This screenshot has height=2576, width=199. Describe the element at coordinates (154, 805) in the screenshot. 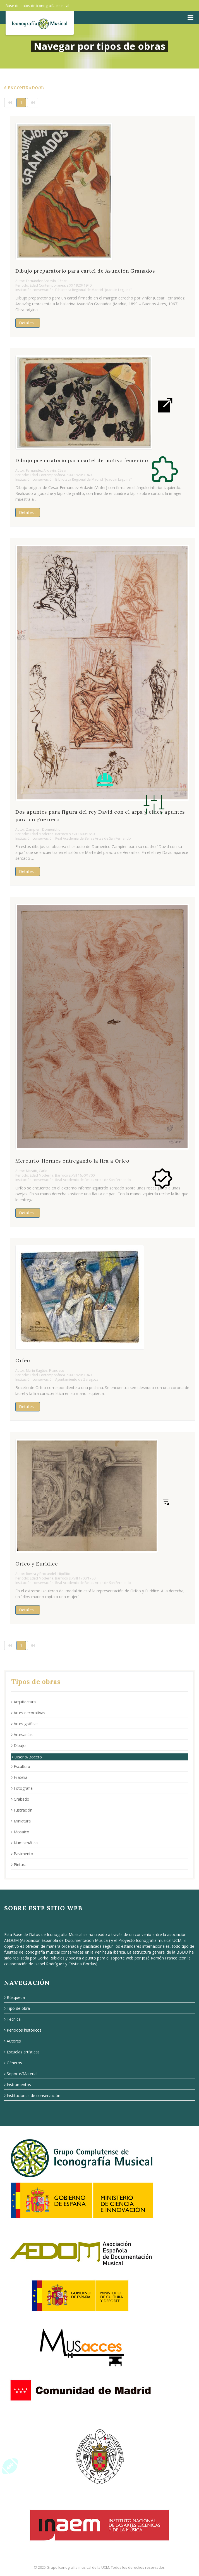

I see `adjust settings or preferences` at that location.